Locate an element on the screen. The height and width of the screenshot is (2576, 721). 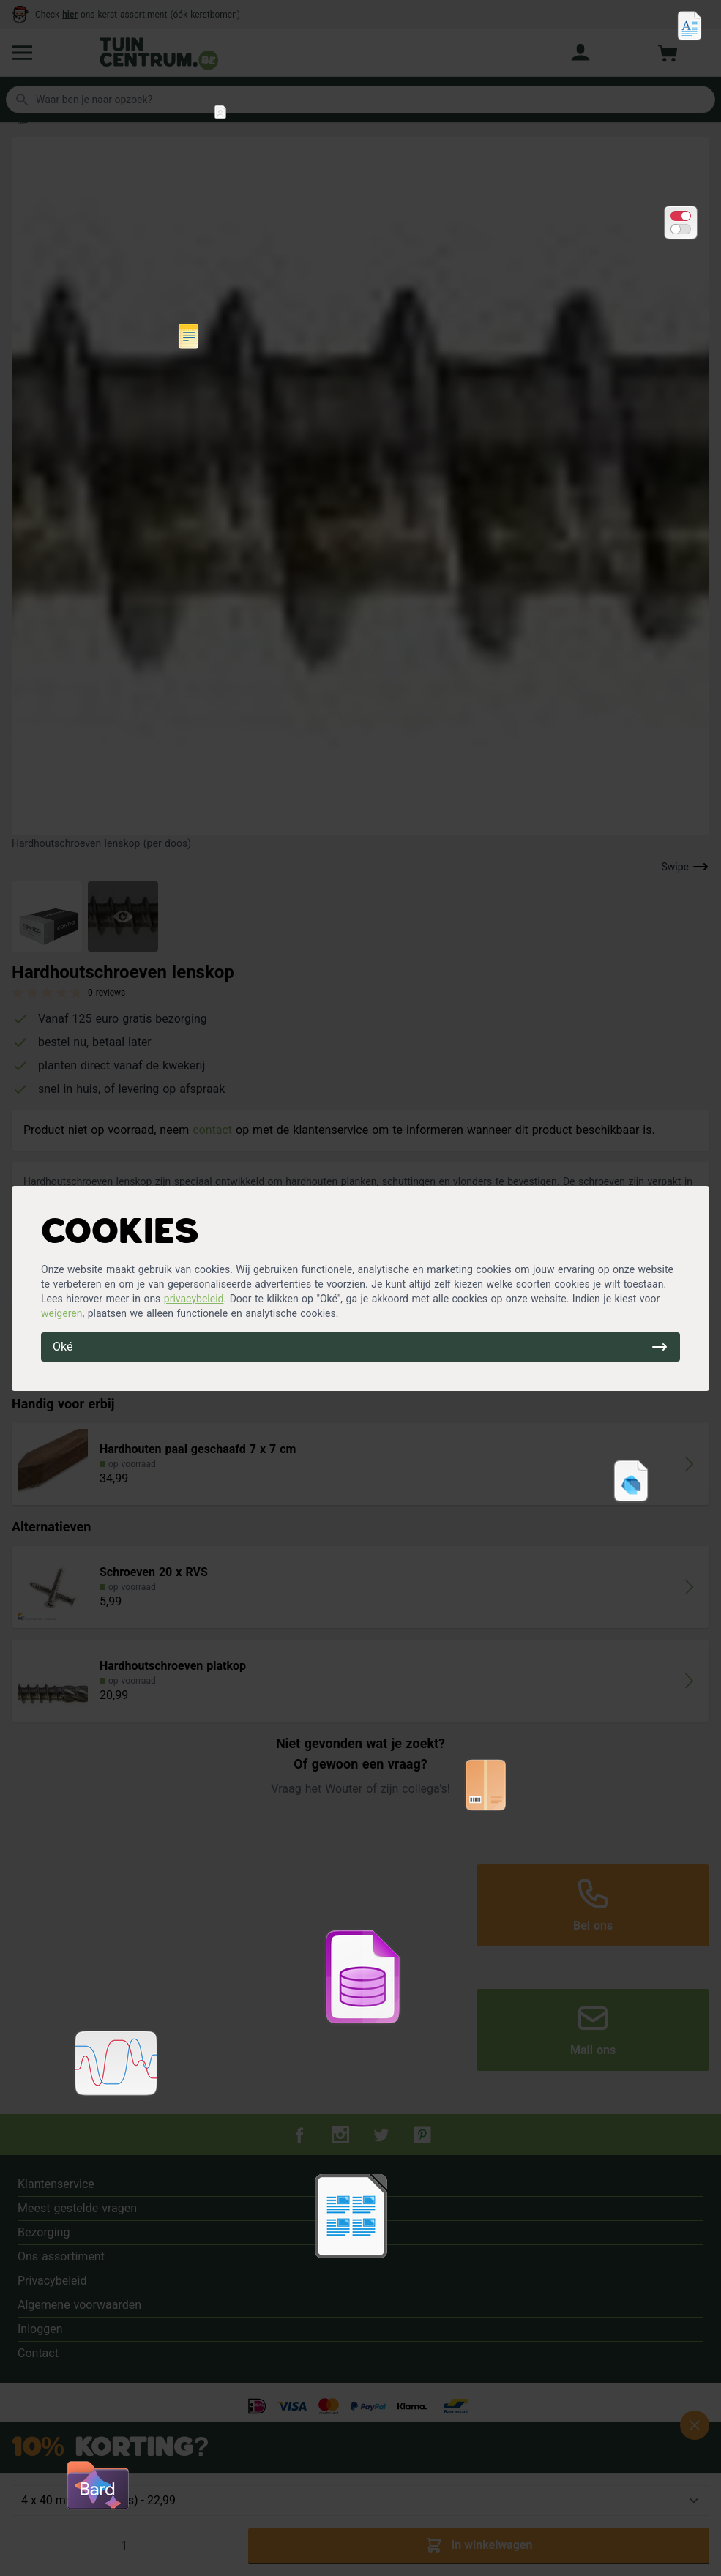
a compressed archive or package file is located at coordinates (485, 1785).